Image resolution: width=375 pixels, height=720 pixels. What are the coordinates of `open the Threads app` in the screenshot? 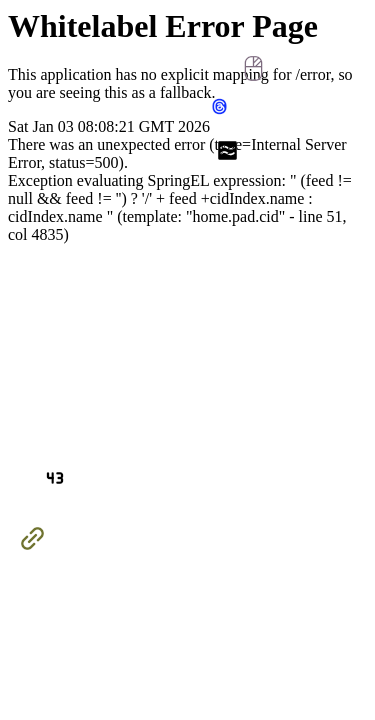 It's located at (219, 106).